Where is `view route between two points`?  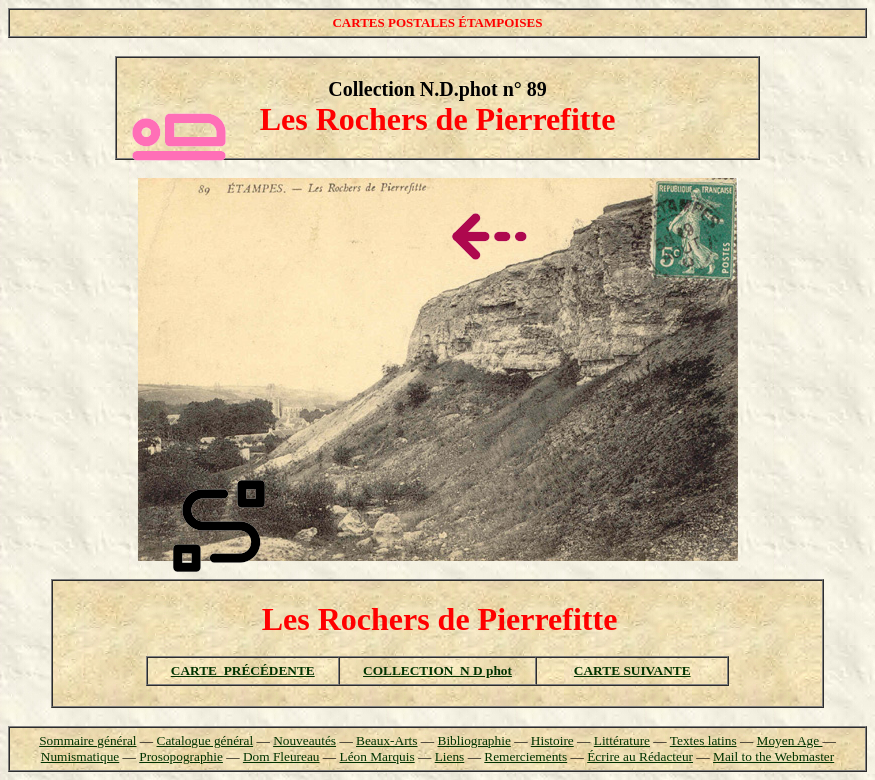 view route between two points is located at coordinates (219, 526).